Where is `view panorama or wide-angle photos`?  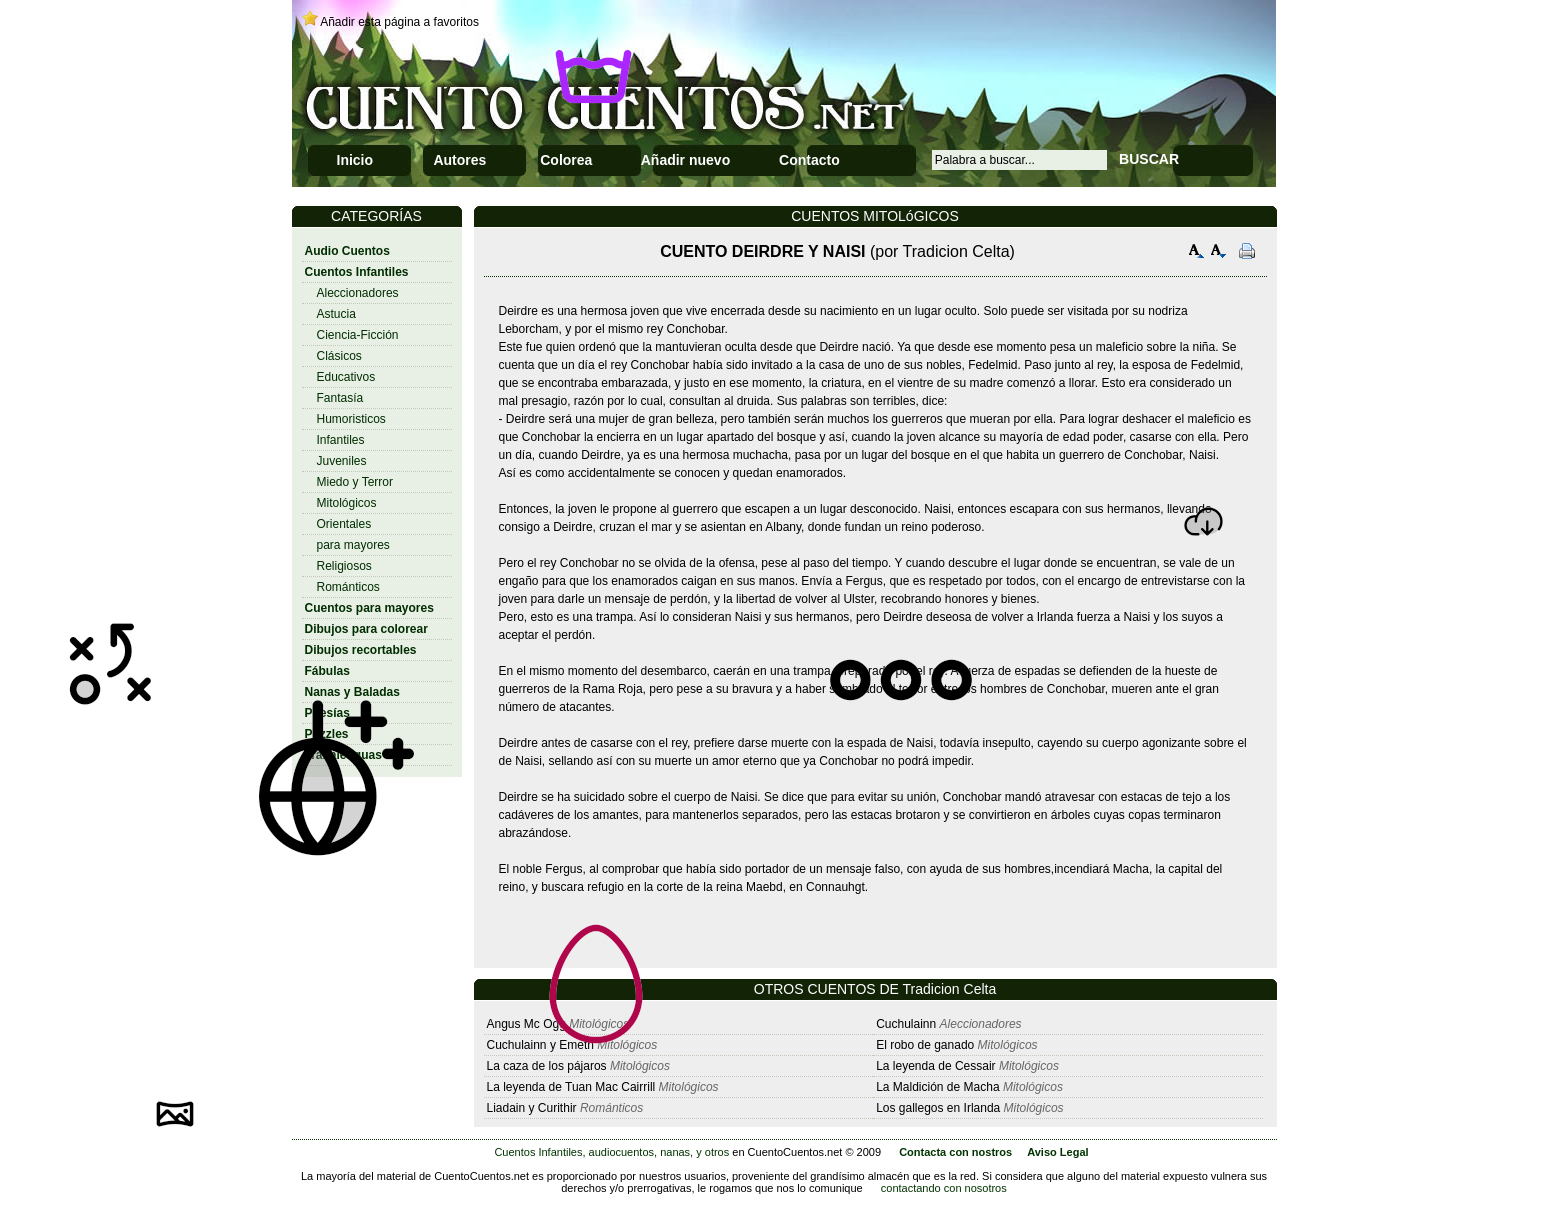
view panorama or wide-angle photos is located at coordinates (175, 1114).